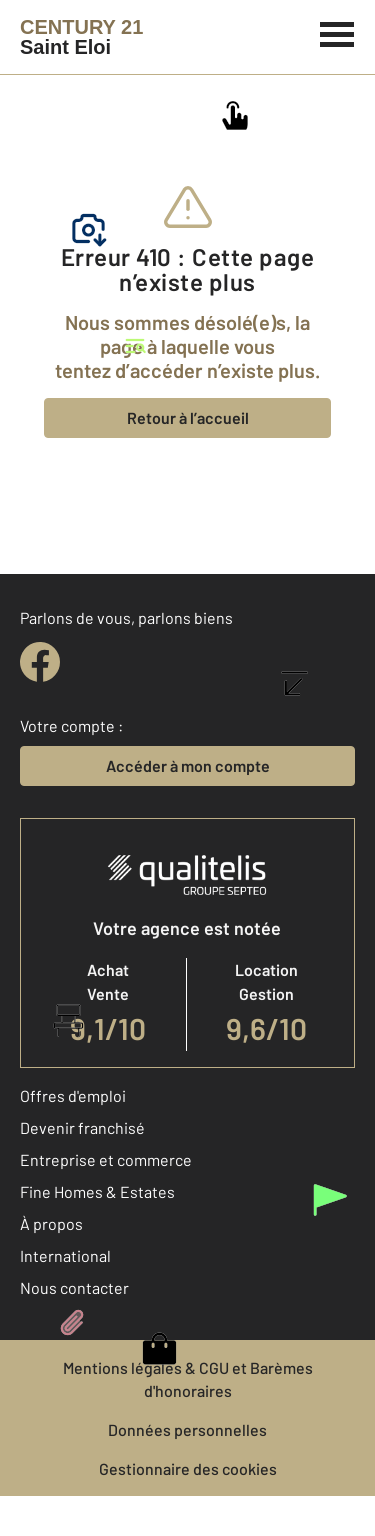 The height and width of the screenshot is (1536, 375). Describe the element at coordinates (235, 116) in the screenshot. I see `tap to interact with an element` at that location.